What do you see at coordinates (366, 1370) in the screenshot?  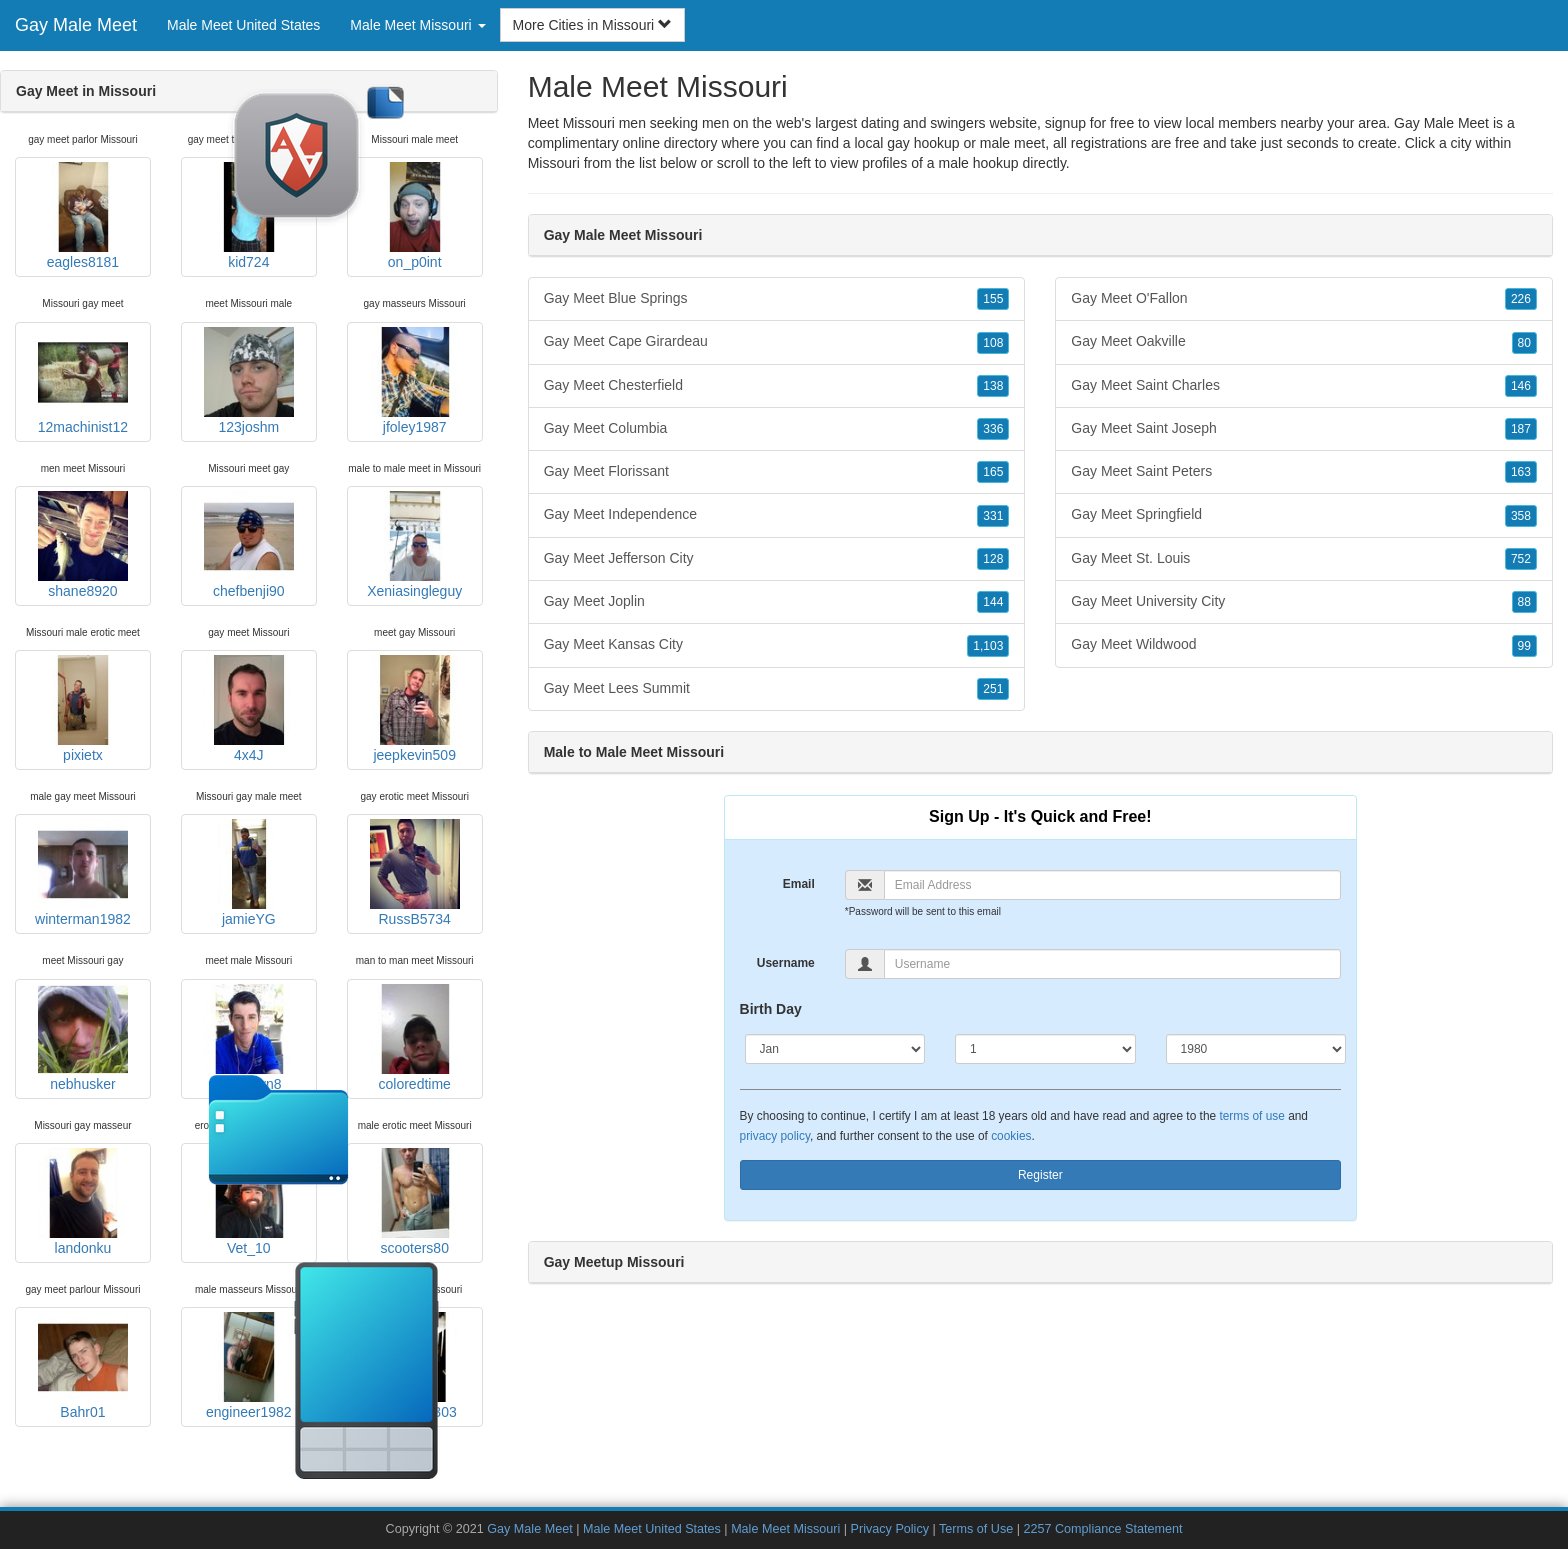 I see `access mobile device settings` at bounding box center [366, 1370].